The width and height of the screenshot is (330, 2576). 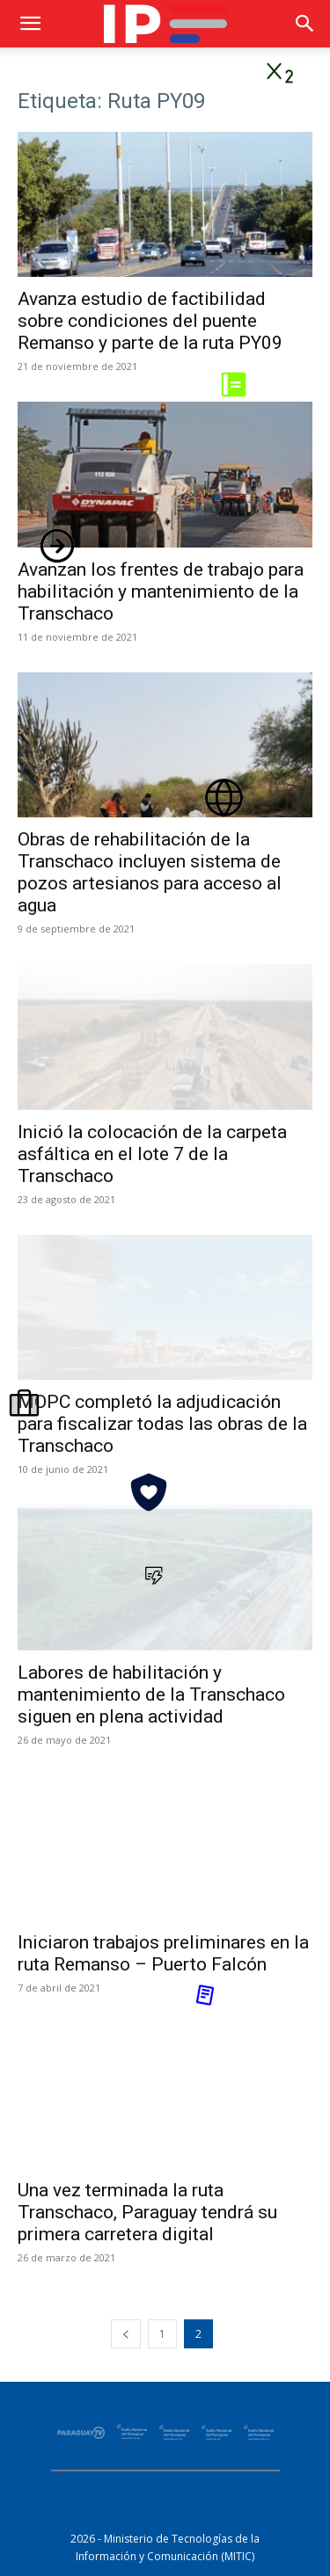 I want to click on view your resume or CV, so click(x=205, y=1995).